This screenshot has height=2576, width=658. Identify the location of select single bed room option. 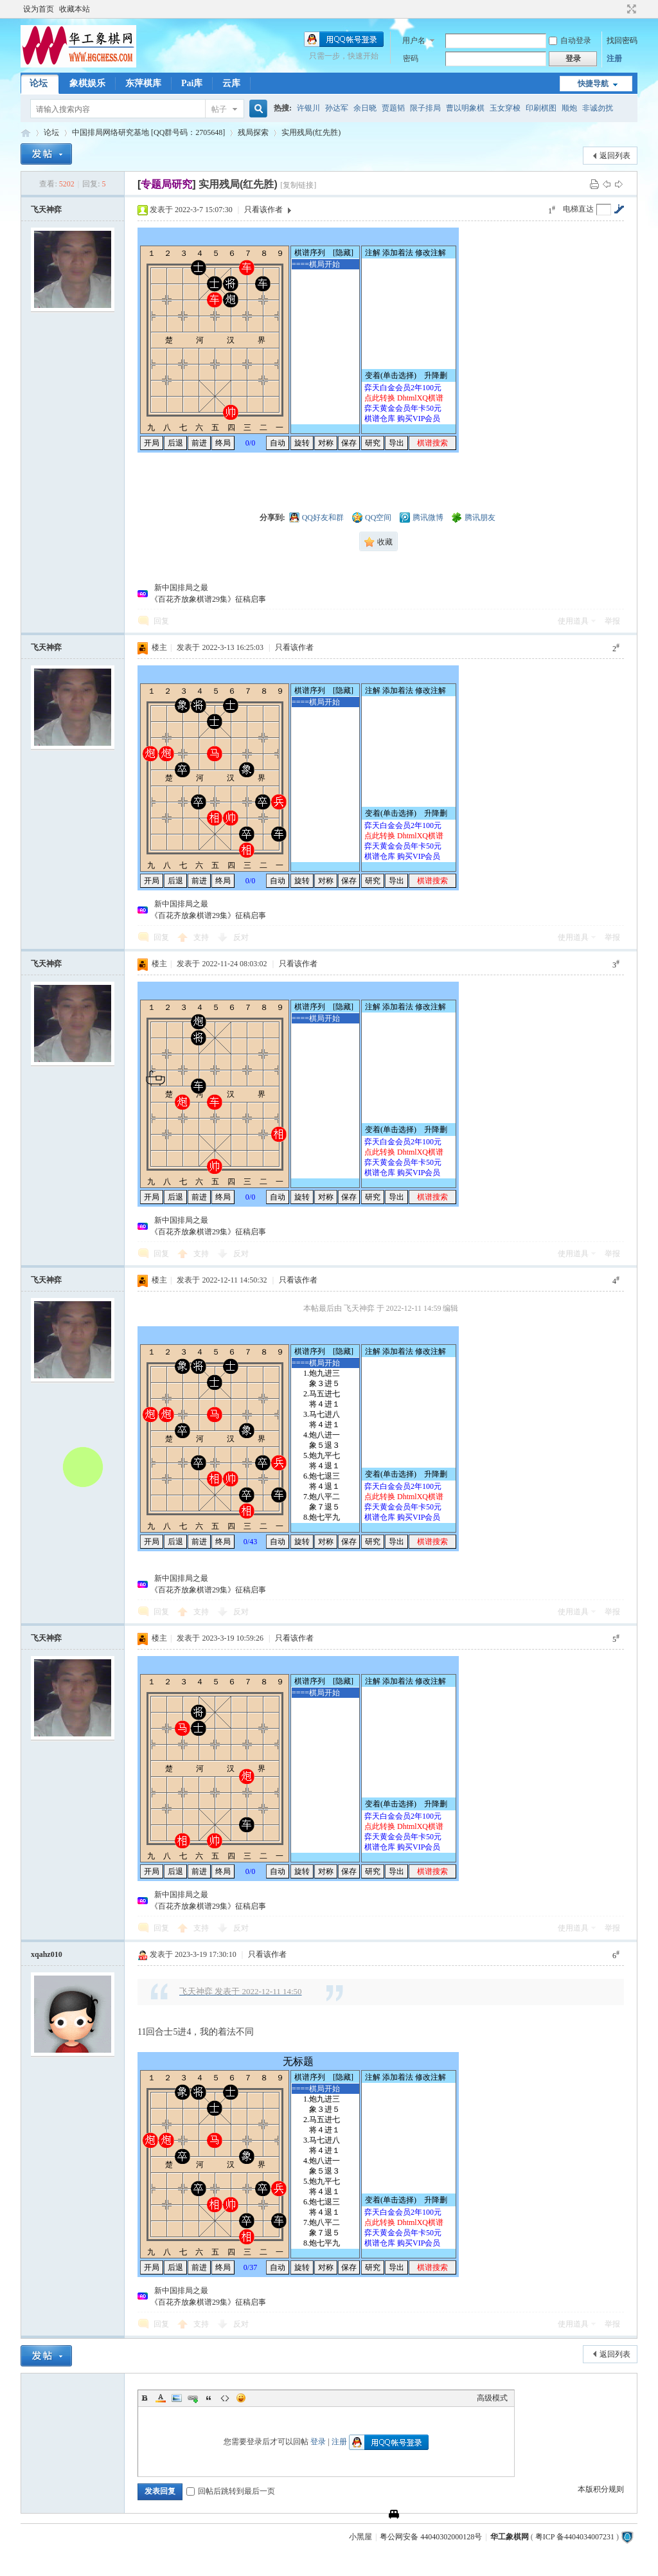
(394, 2514).